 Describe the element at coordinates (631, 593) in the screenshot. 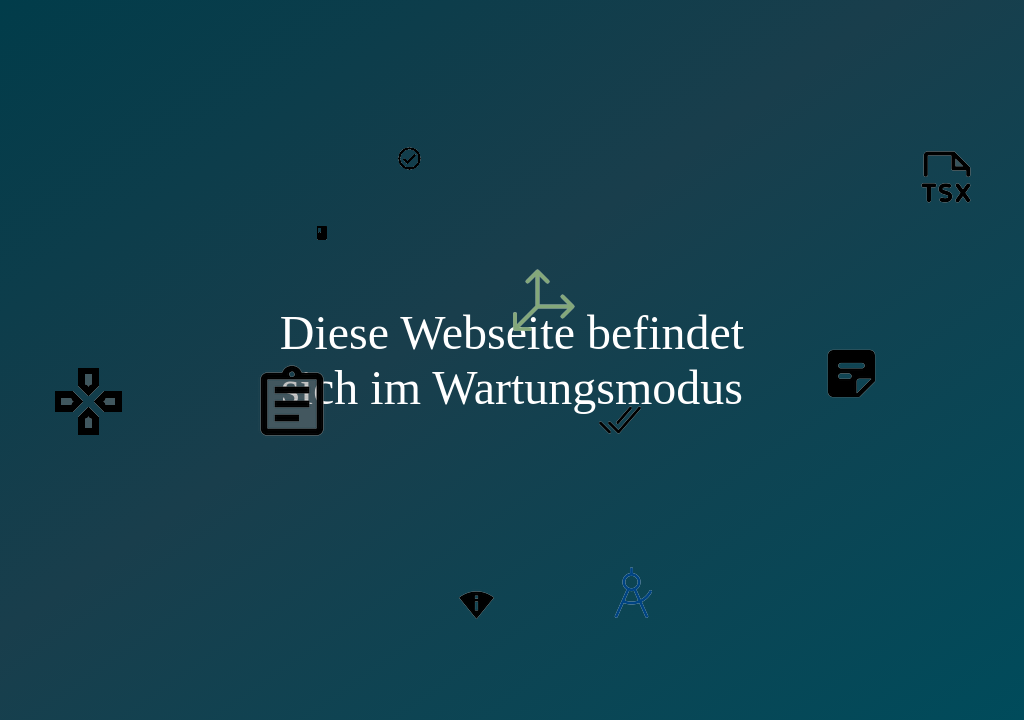

I see `access drawing or drafting tools` at that location.